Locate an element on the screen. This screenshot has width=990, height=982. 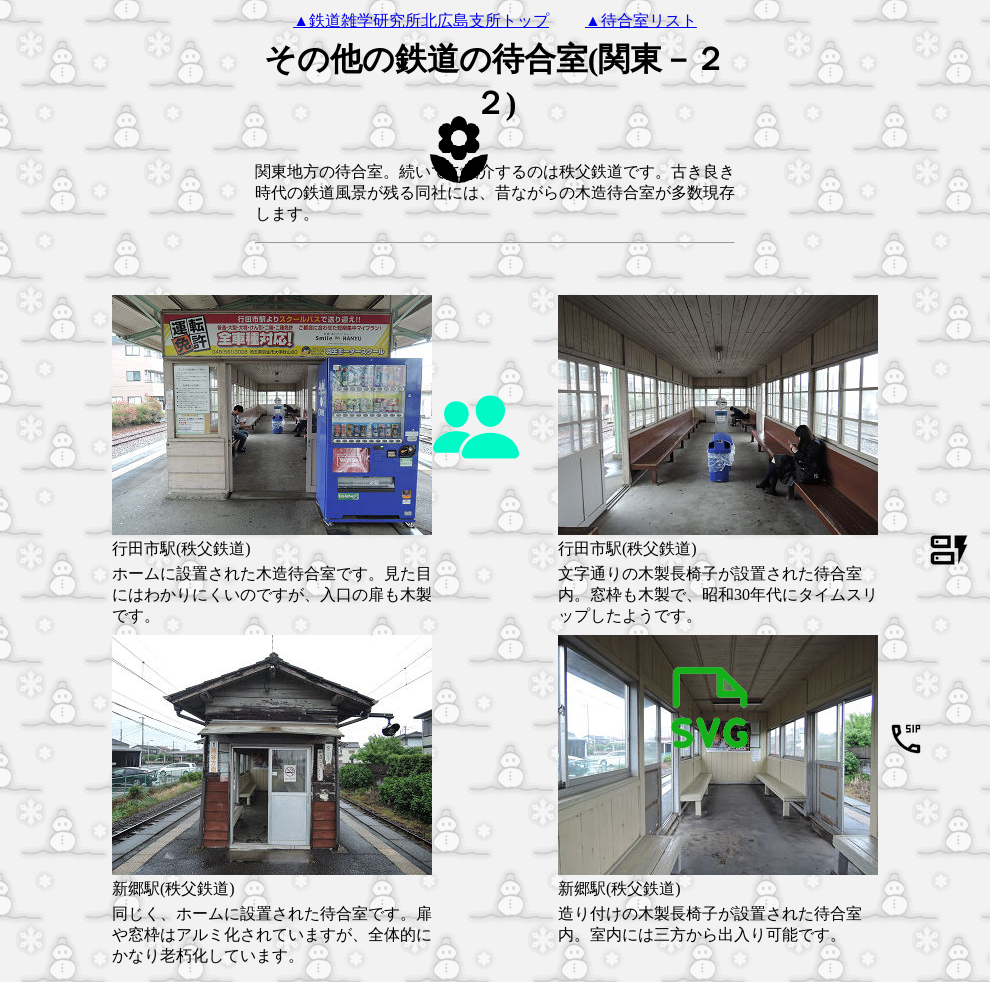
view contacts or friends list is located at coordinates (476, 427).